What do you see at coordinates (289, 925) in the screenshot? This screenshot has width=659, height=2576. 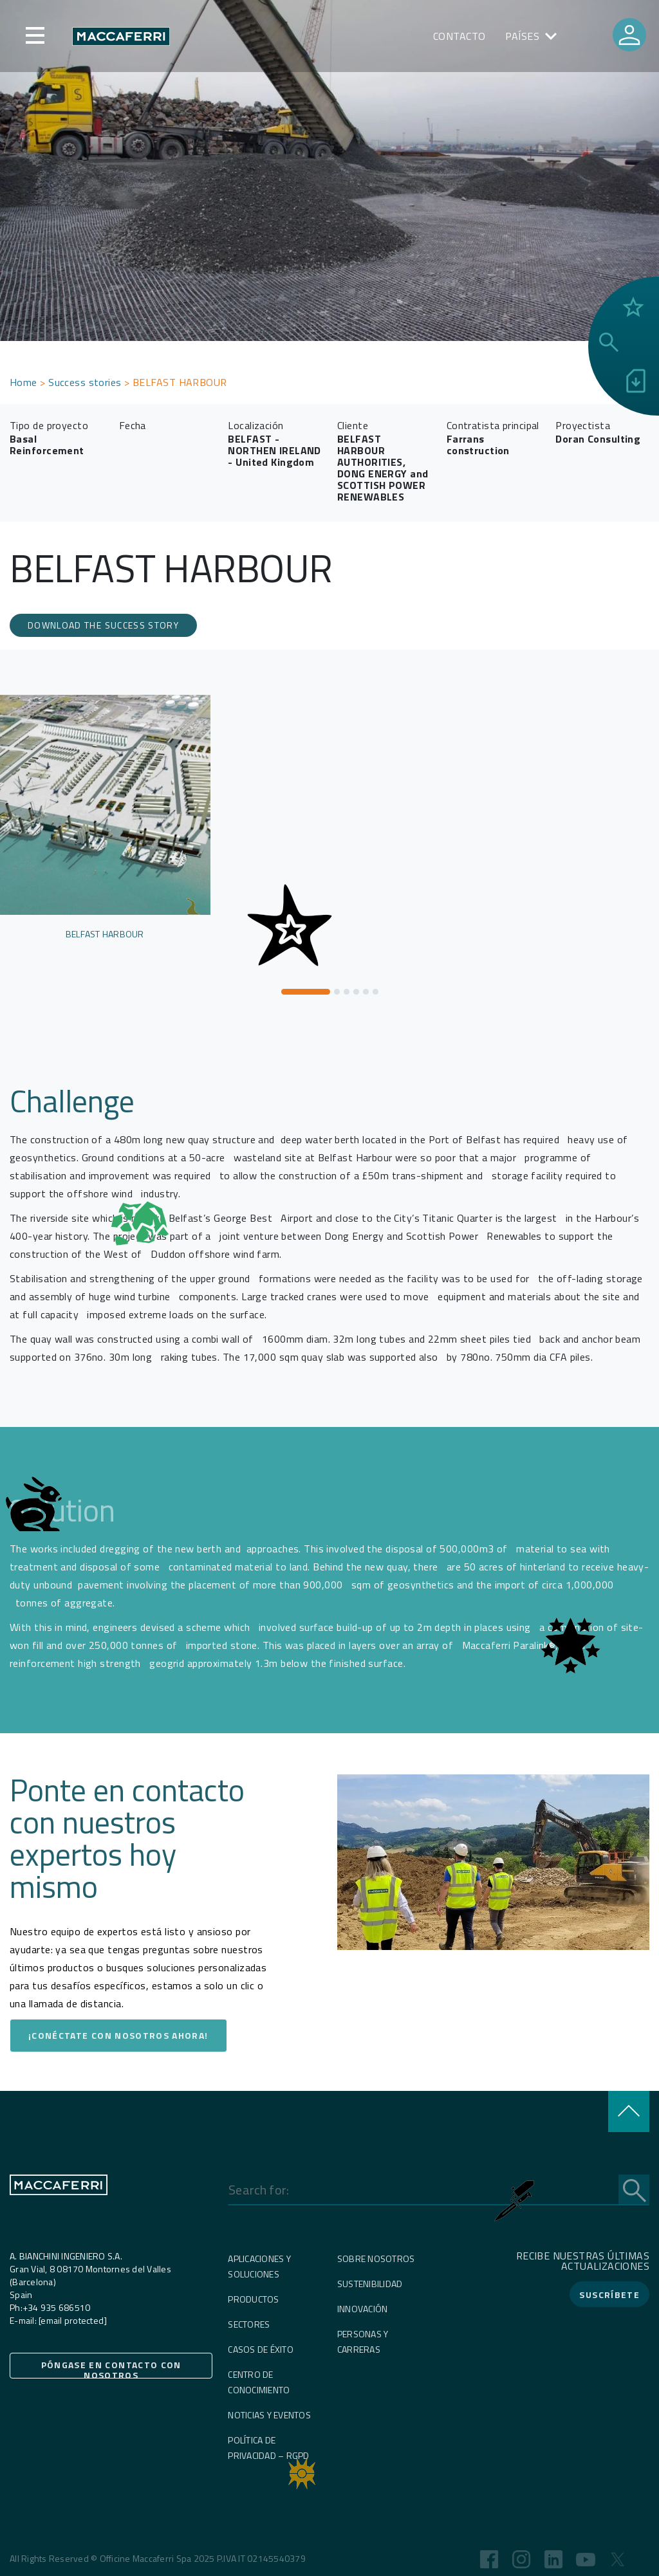 I see `indicates a beach or ocean-themed game level` at bounding box center [289, 925].